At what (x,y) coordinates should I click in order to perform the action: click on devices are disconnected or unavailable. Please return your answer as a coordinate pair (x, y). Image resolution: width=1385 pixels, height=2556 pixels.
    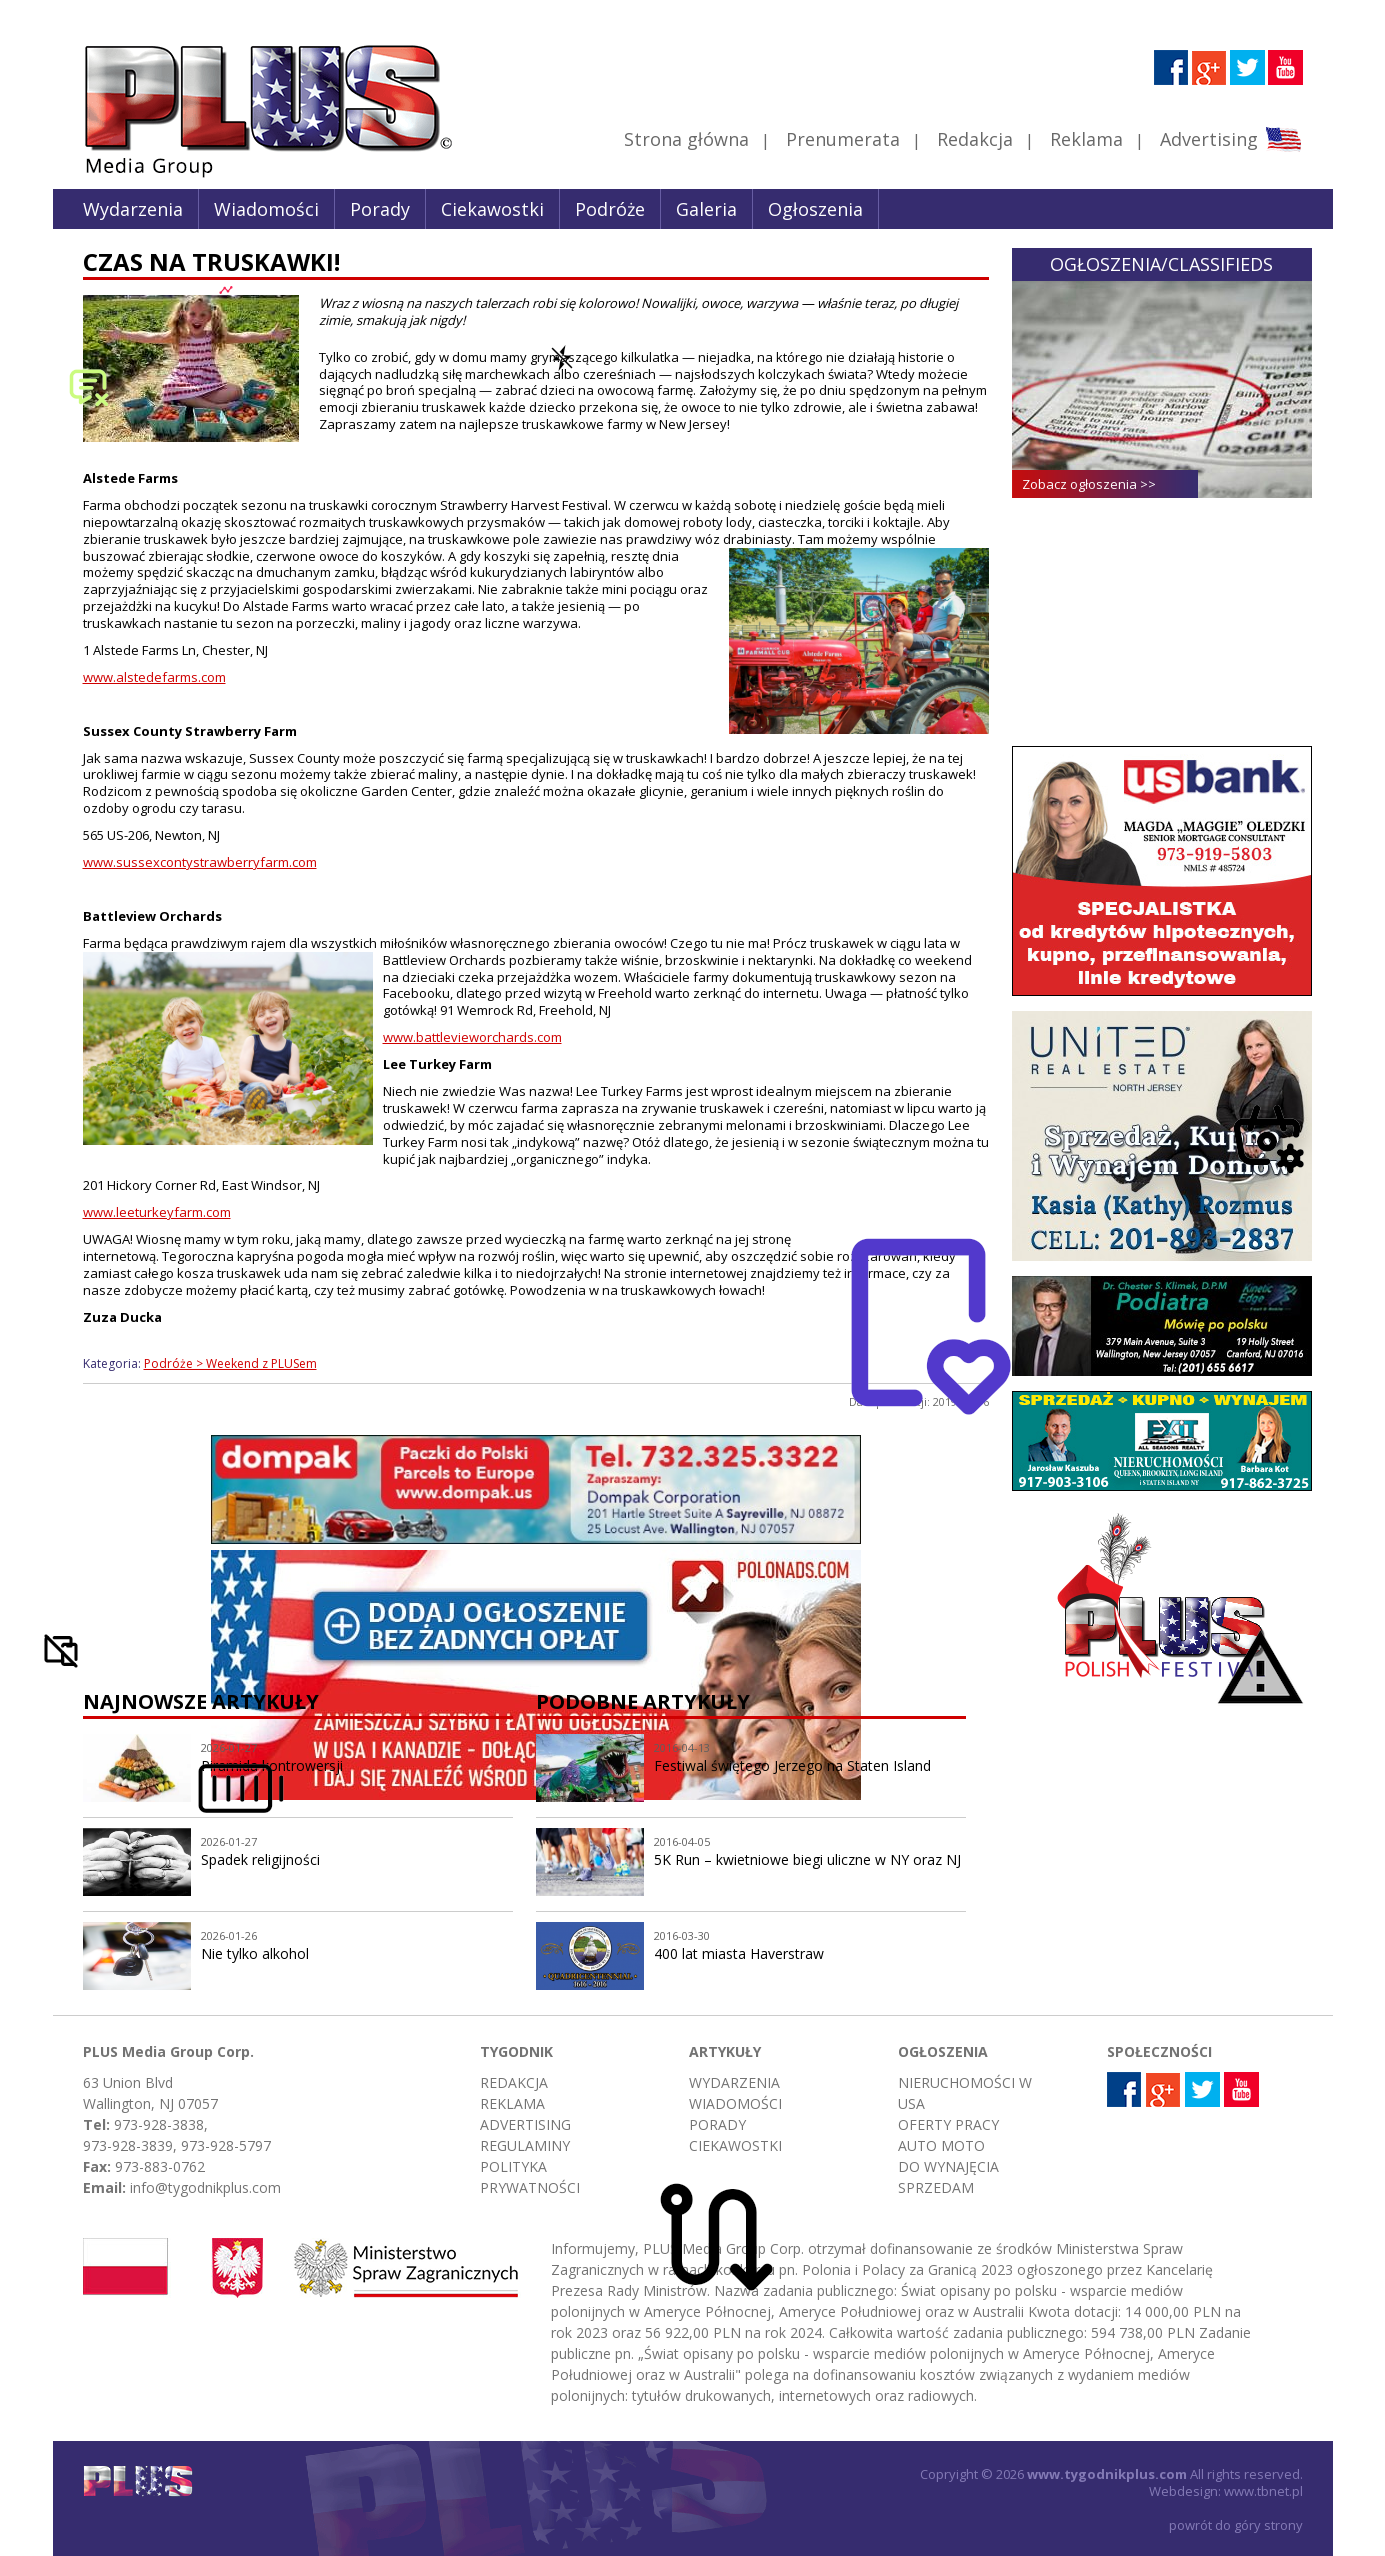
    Looking at the image, I should click on (61, 1651).